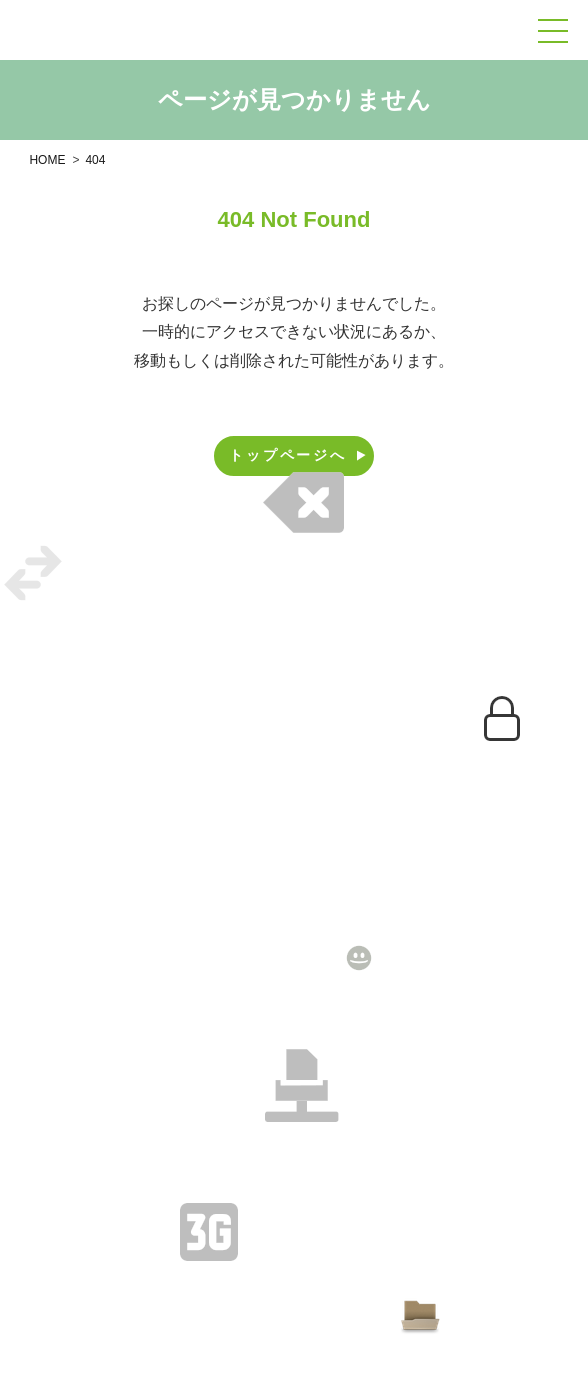 This screenshot has width=588, height=1387. What do you see at coordinates (420, 1317) in the screenshot?
I see `drop files here to move them into this folder` at bounding box center [420, 1317].